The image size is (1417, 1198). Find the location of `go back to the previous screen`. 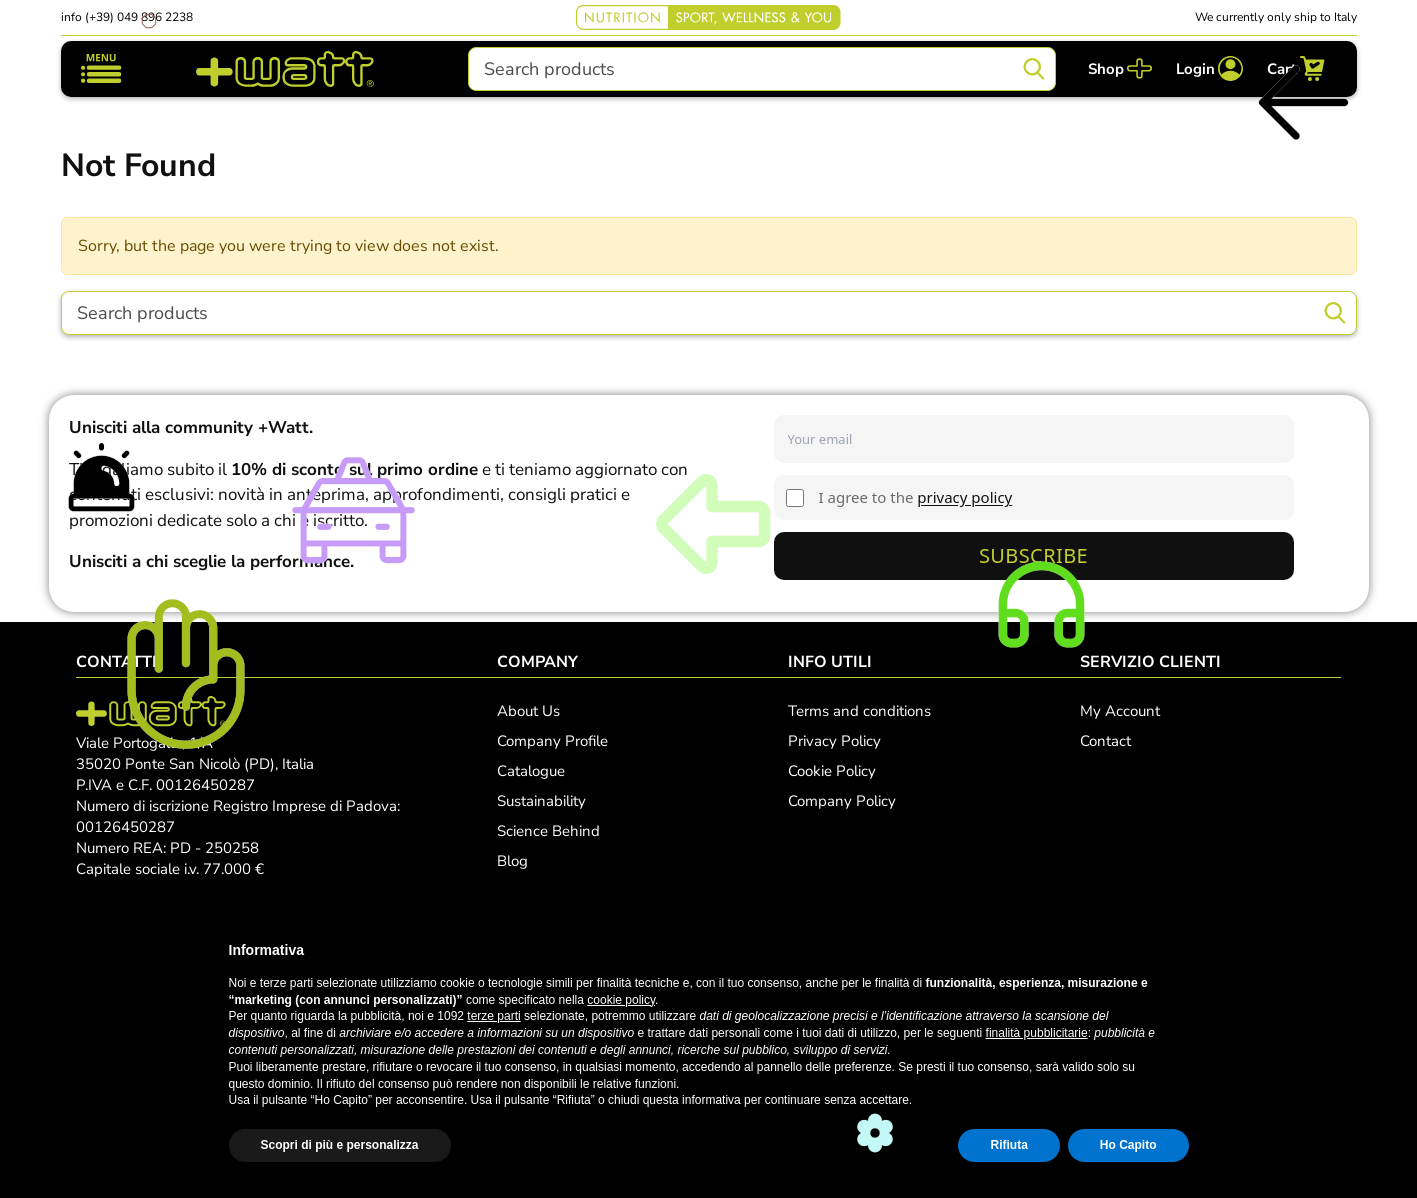

go back to the previous screen is located at coordinates (1303, 102).